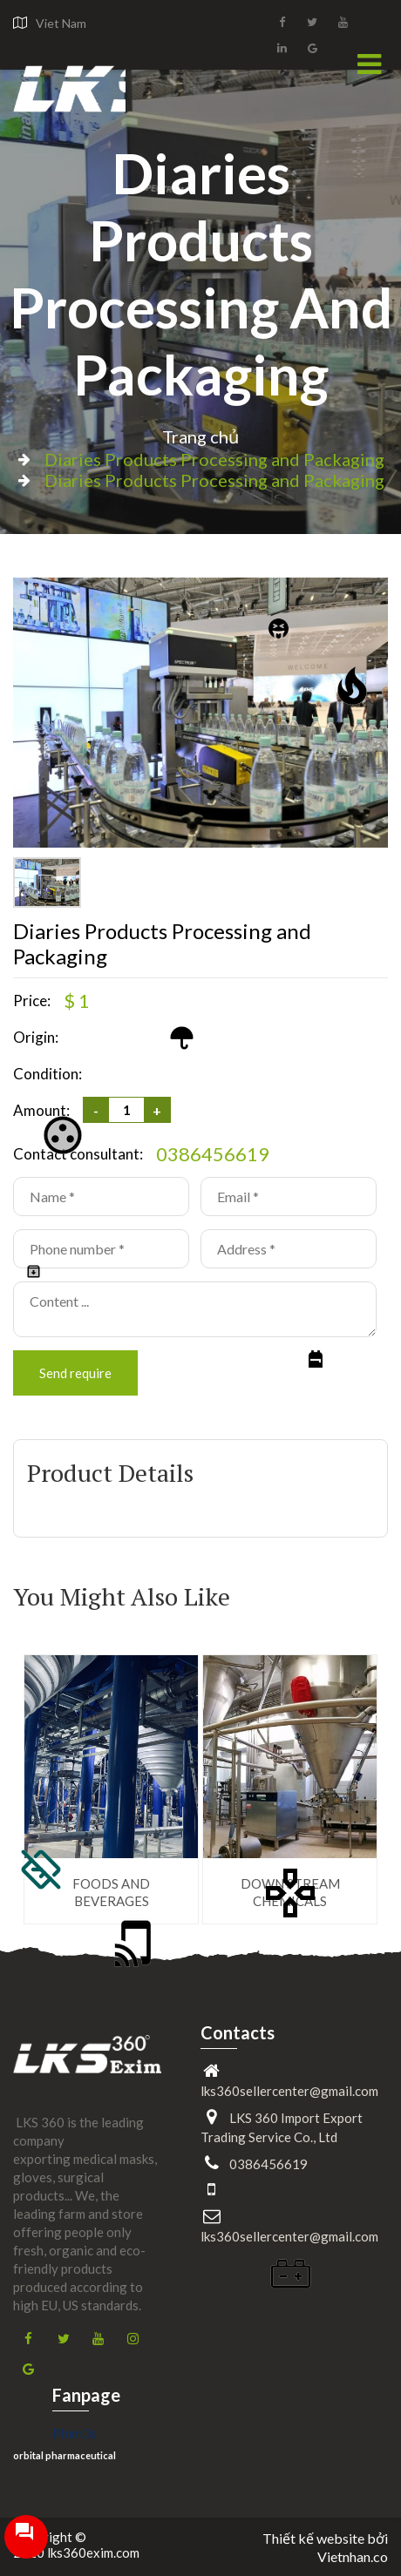  Describe the element at coordinates (290, 1893) in the screenshot. I see `access gaming features or controls` at that location.